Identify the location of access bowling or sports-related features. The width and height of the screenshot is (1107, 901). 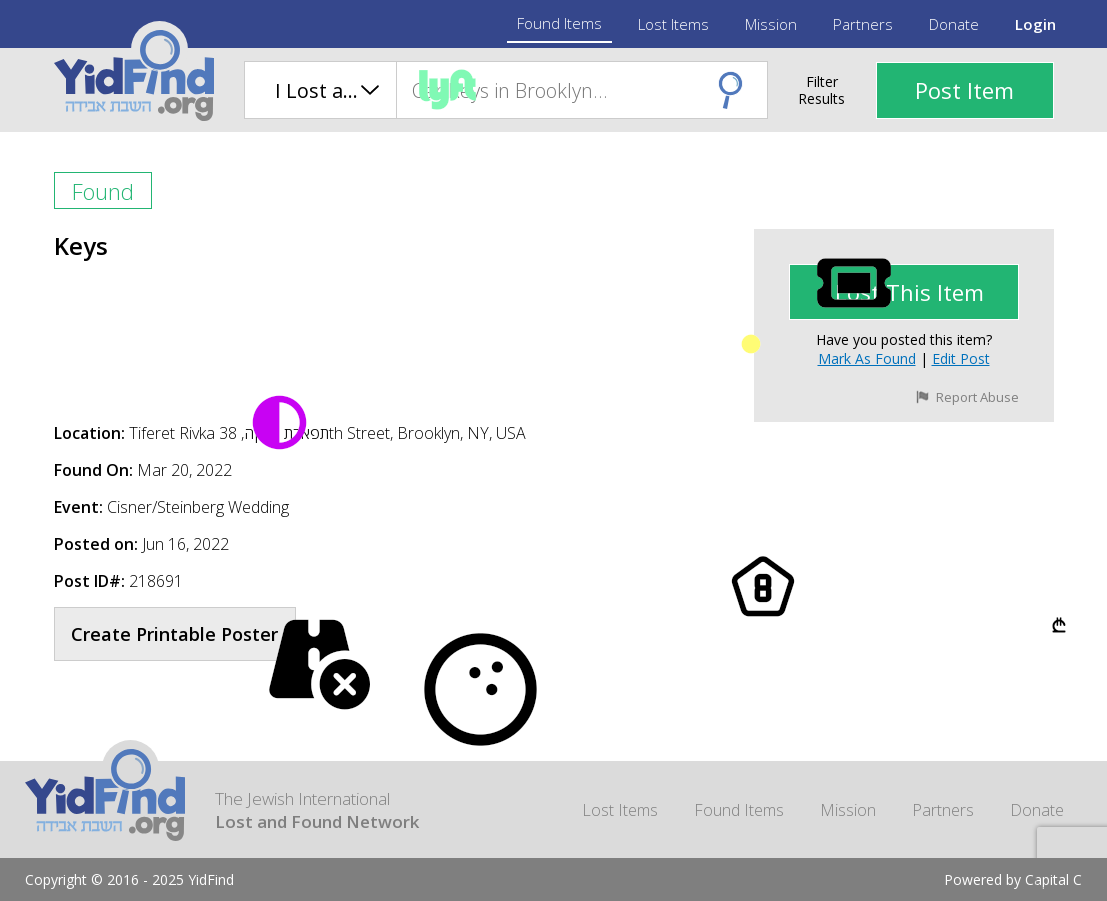
(480, 689).